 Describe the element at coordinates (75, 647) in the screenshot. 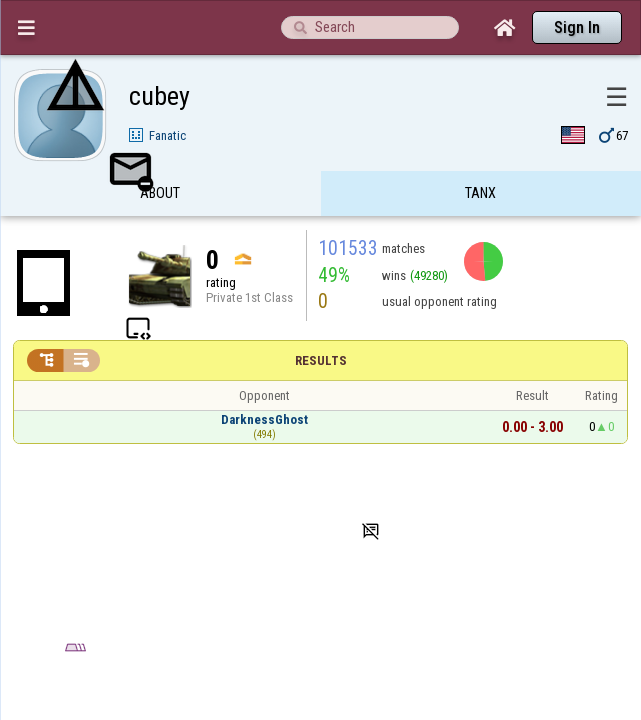

I see `switch between open browser tabs` at that location.